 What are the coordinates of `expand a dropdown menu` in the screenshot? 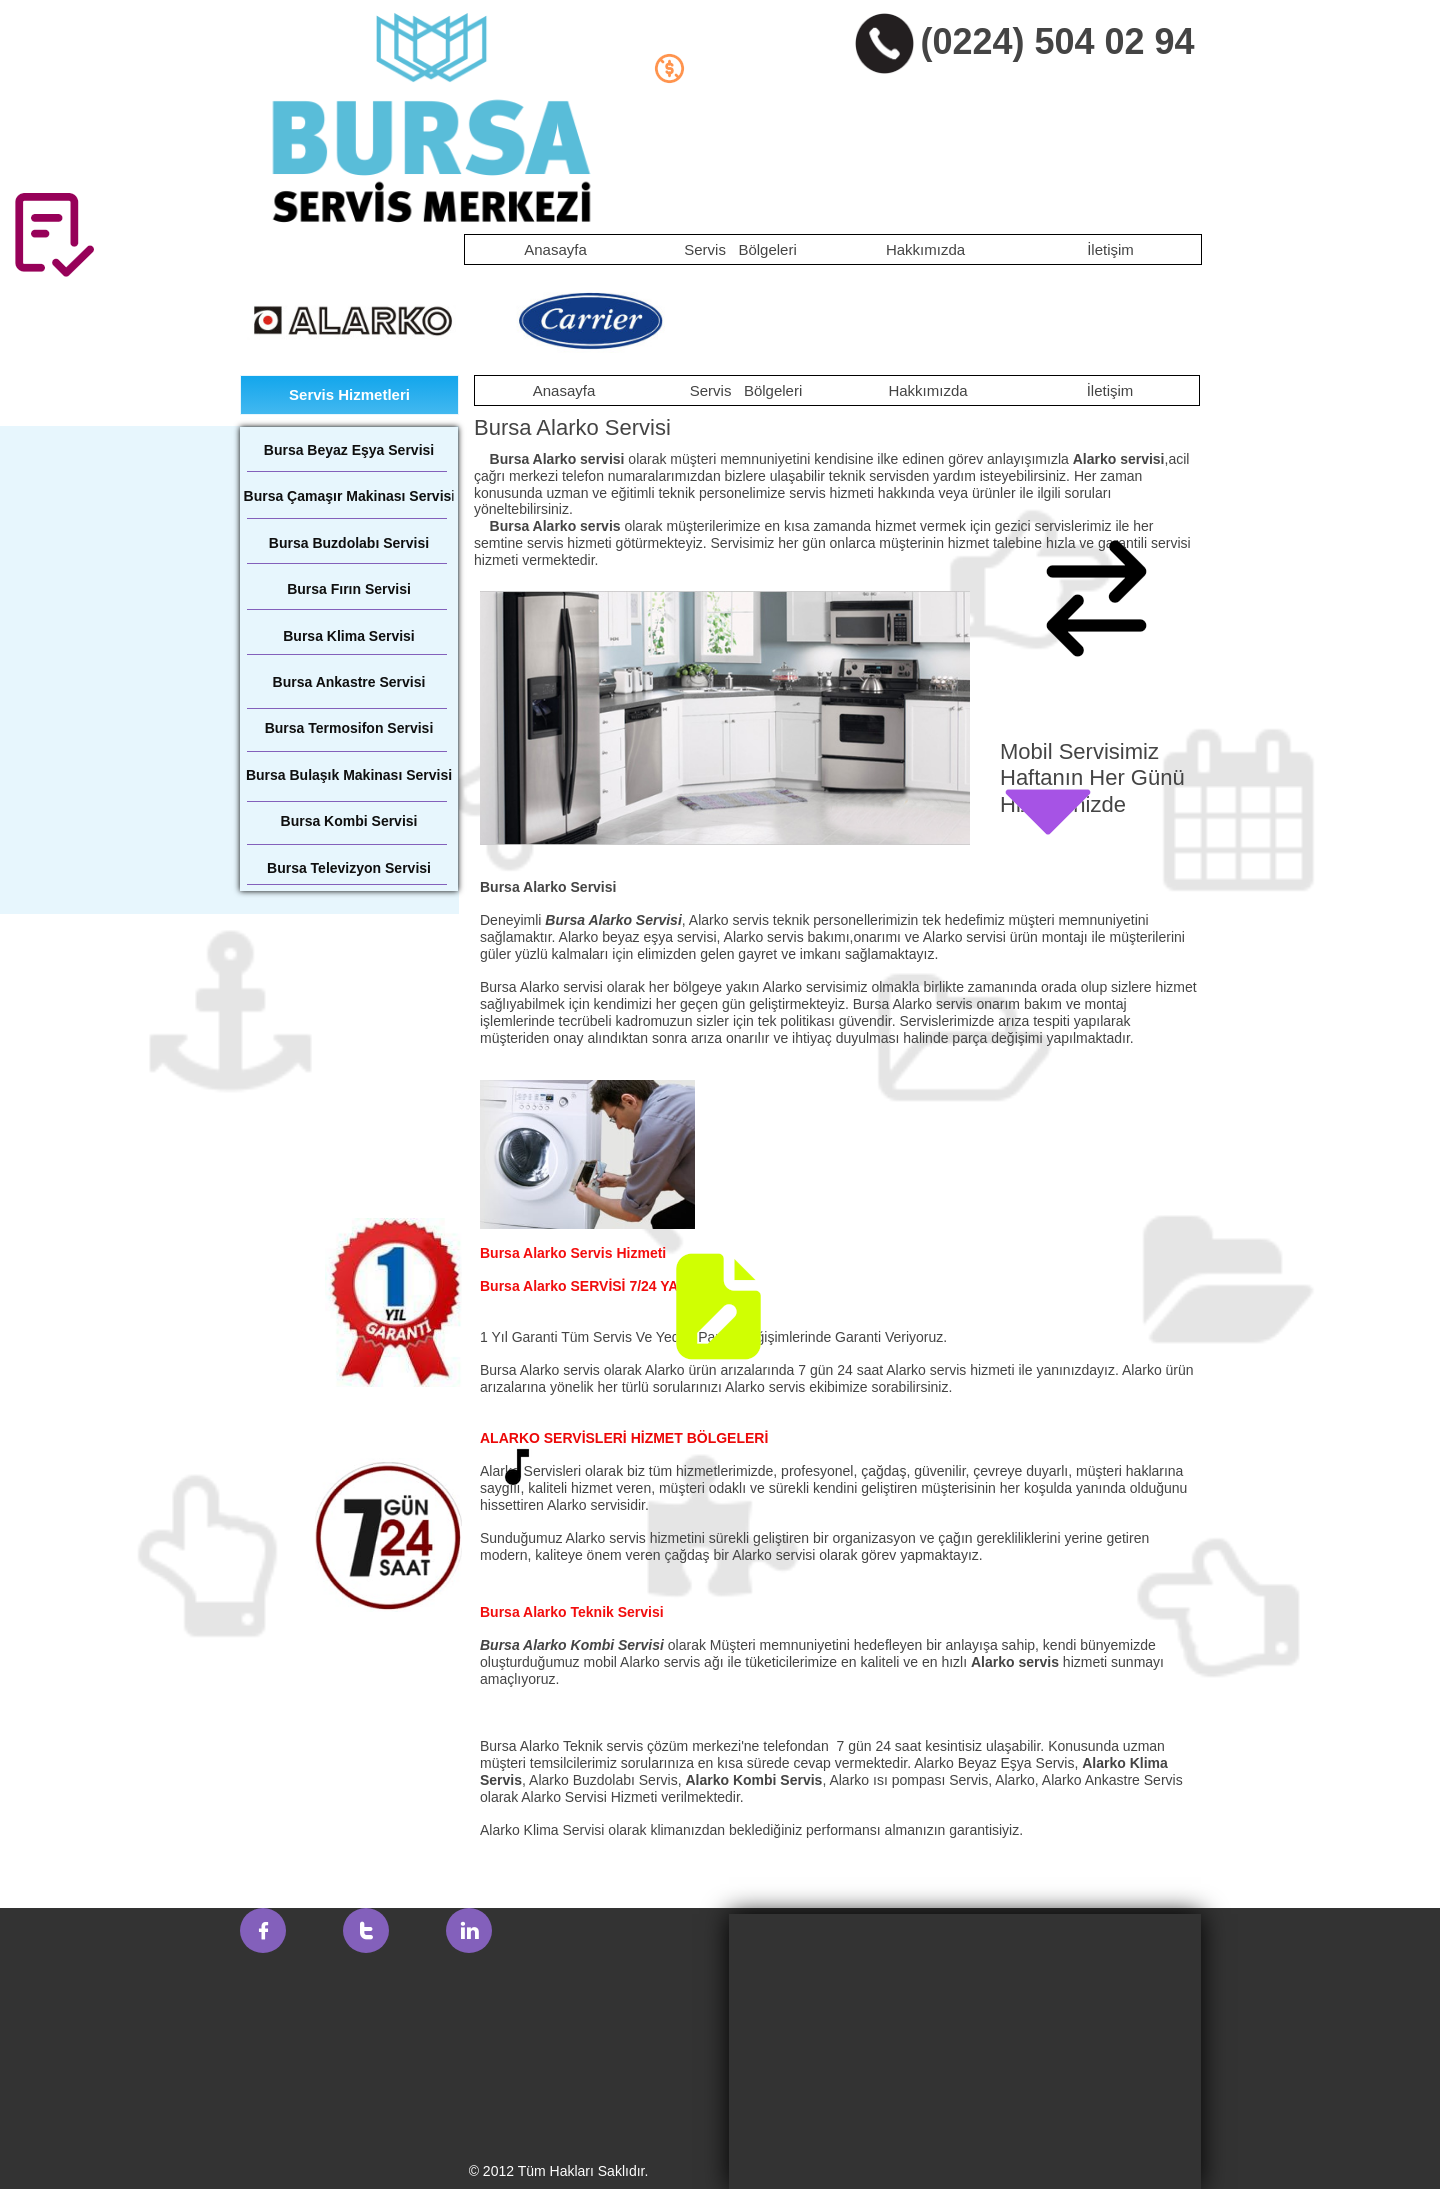 It's located at (1048, 801).